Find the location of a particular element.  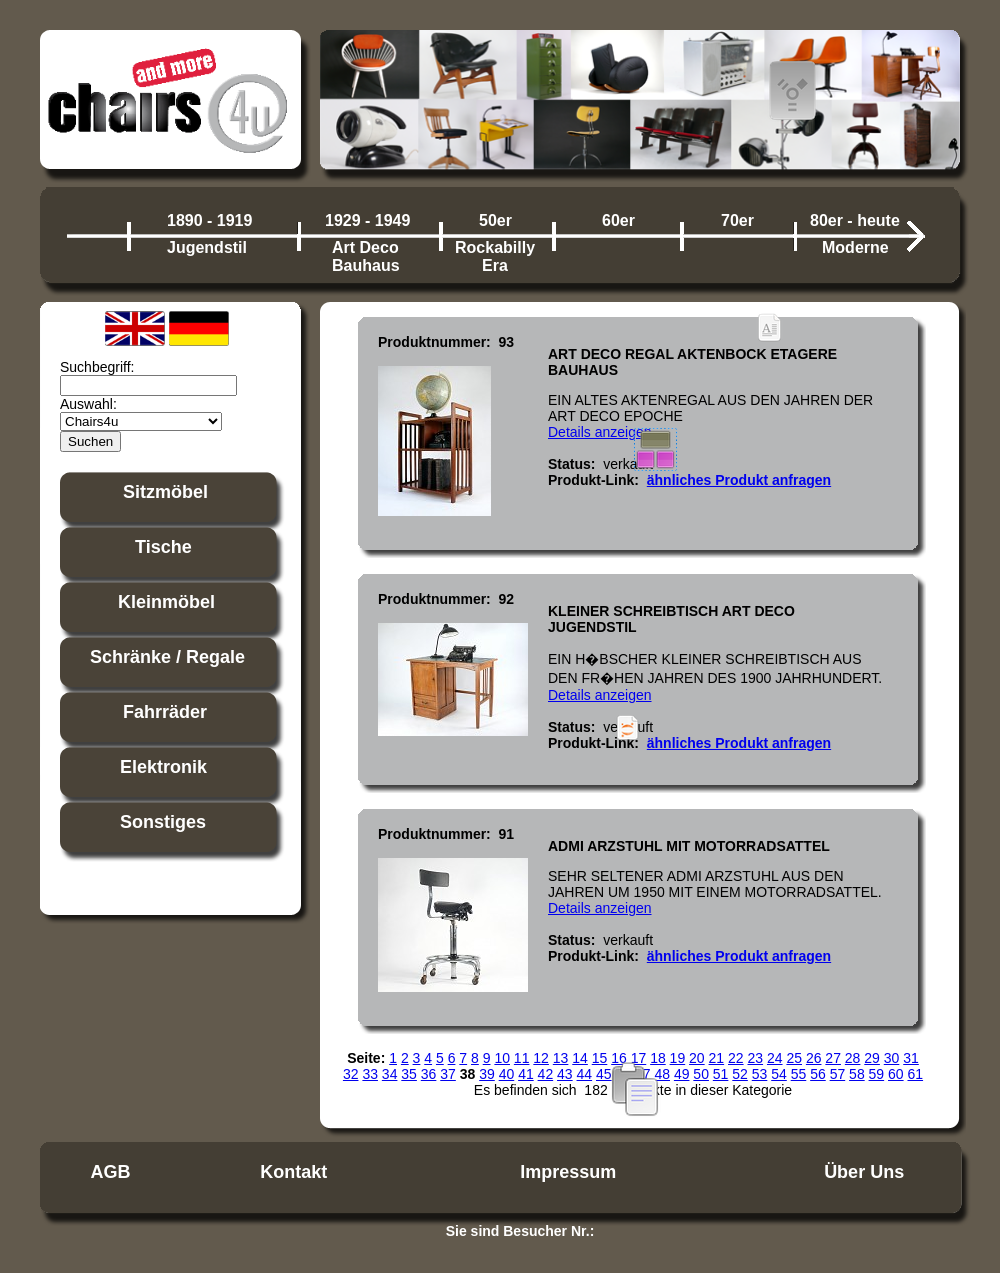

a rich text or formatted document file is located at coordinates (769, 327).